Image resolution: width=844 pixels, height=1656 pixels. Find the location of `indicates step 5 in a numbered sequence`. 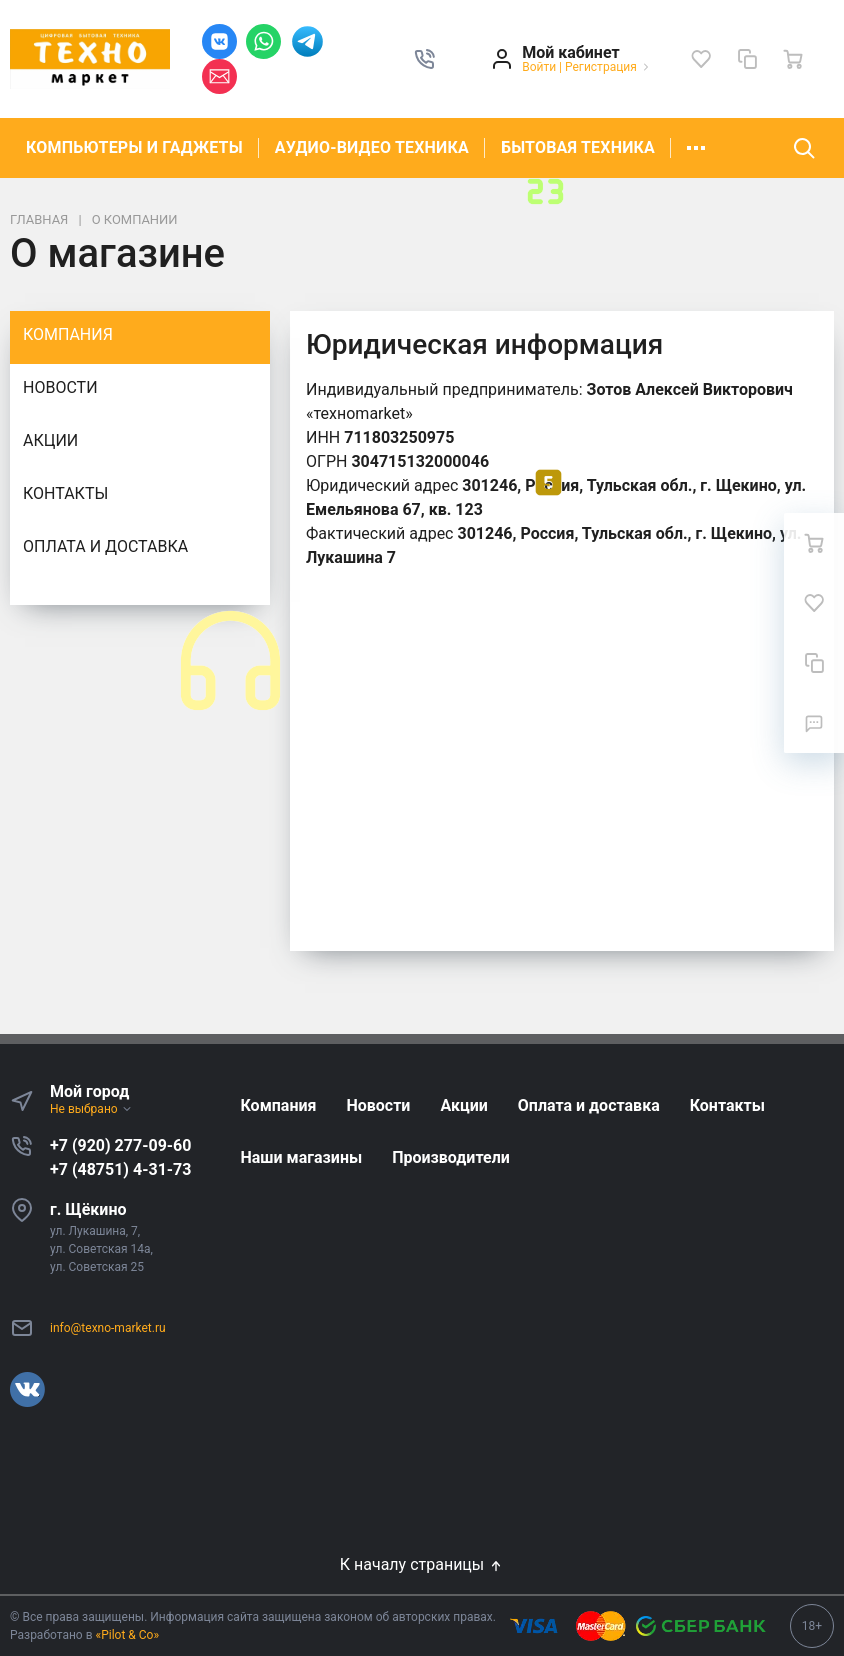

indicates step 5 in a numbered sequence is located at coordinates (548, 482).